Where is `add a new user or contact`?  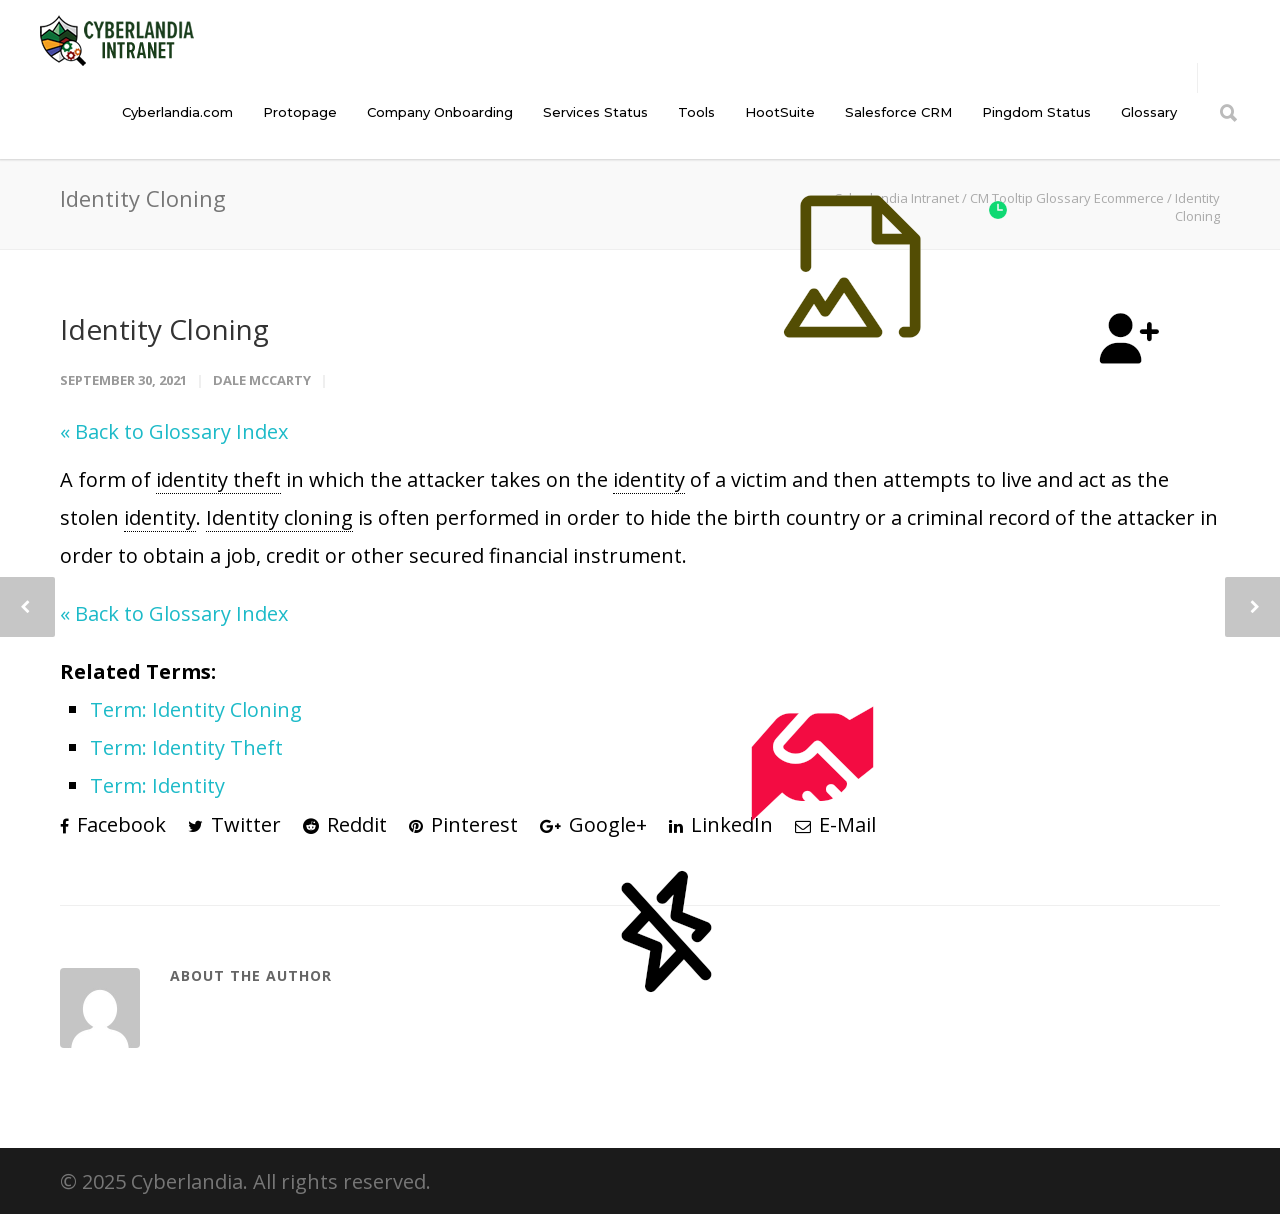 add a new user or contact is located at coordinates (1127, 338).